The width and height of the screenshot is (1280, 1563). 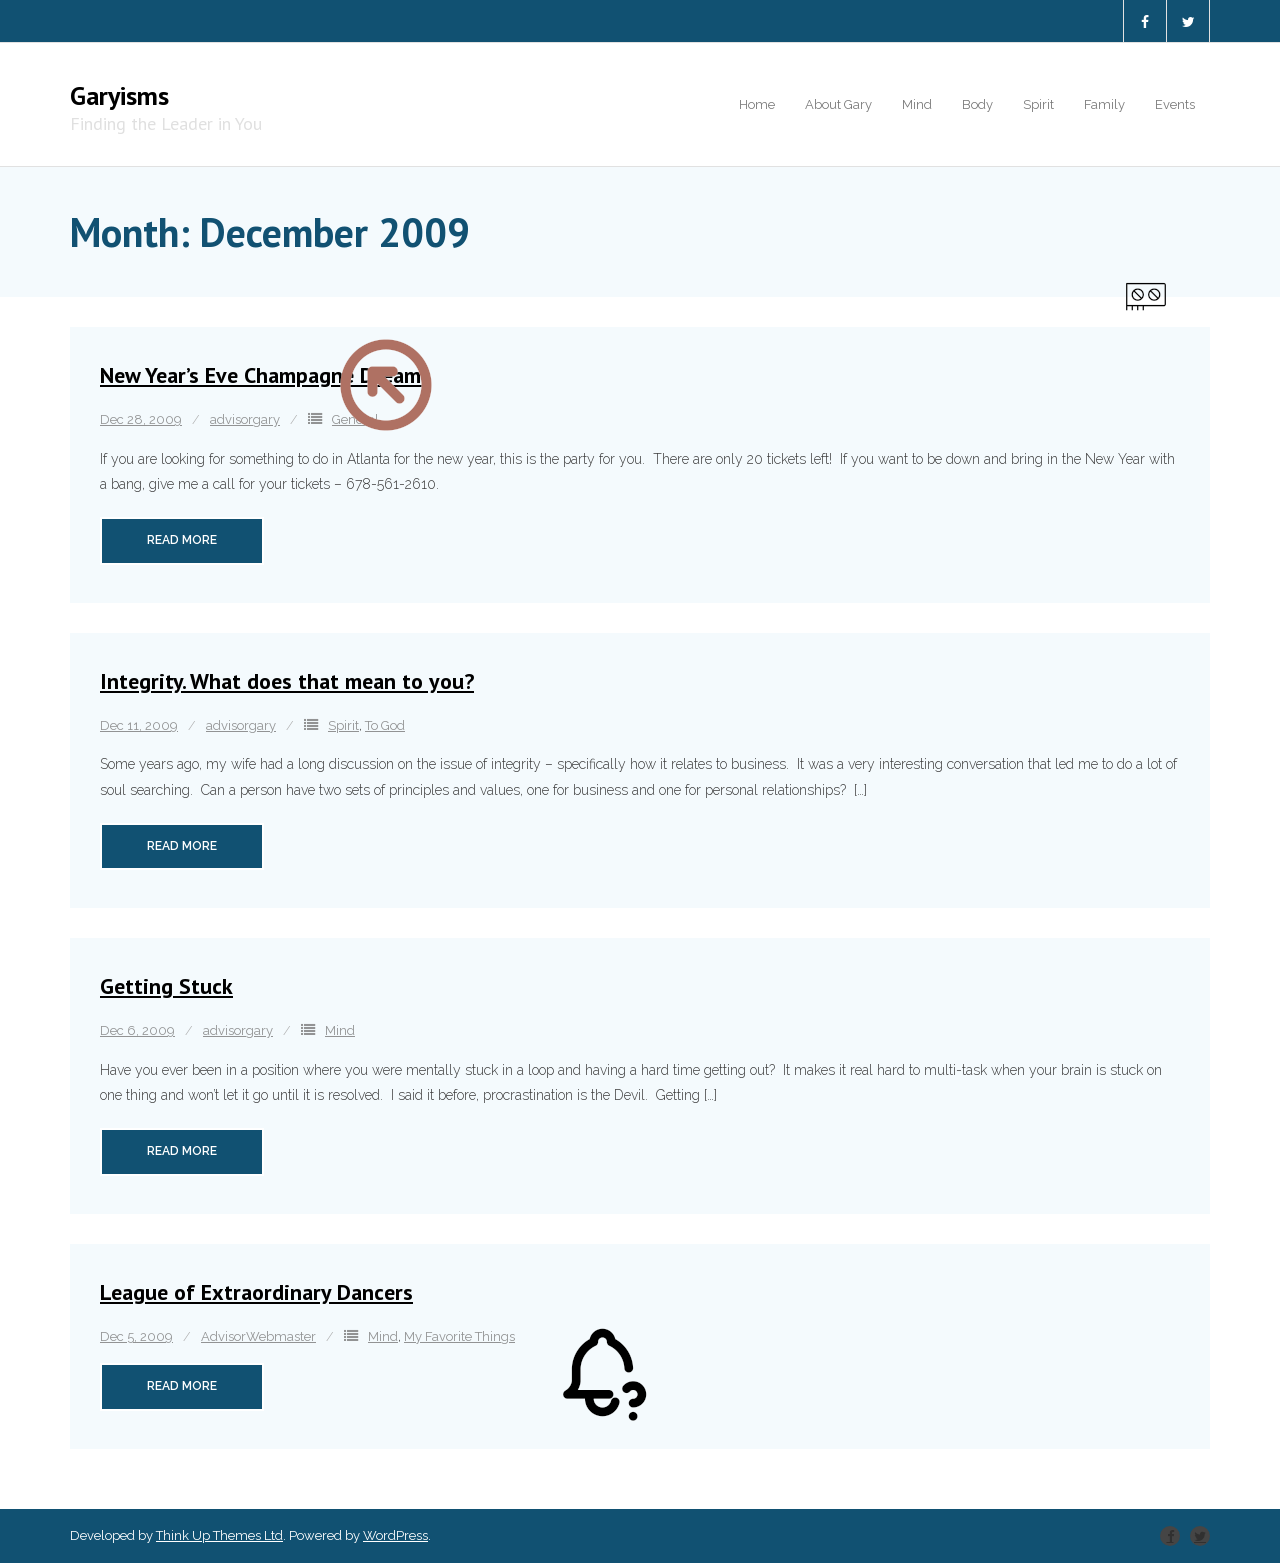 What do you see at coordinates (386, 385) in the screenshot?
I see `navigate back to previous screen` at bounding box center [386, 385].